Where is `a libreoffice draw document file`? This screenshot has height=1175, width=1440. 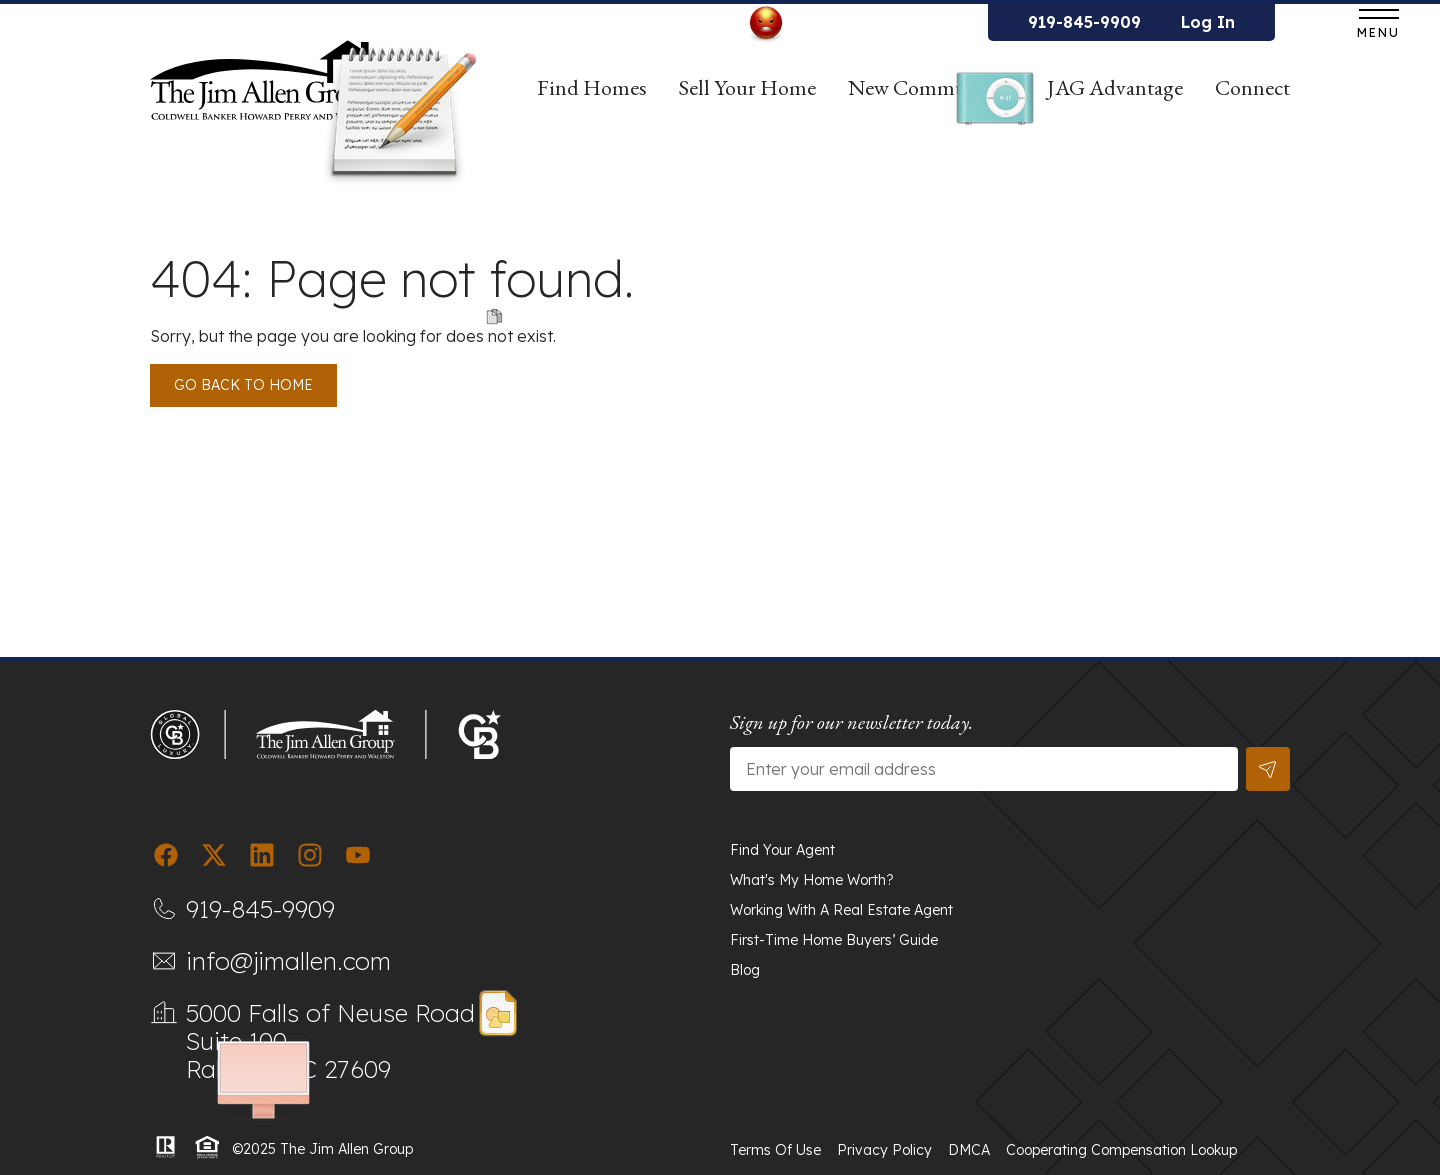 a libreoffice draw document file is located at coordinates (498, 1013).